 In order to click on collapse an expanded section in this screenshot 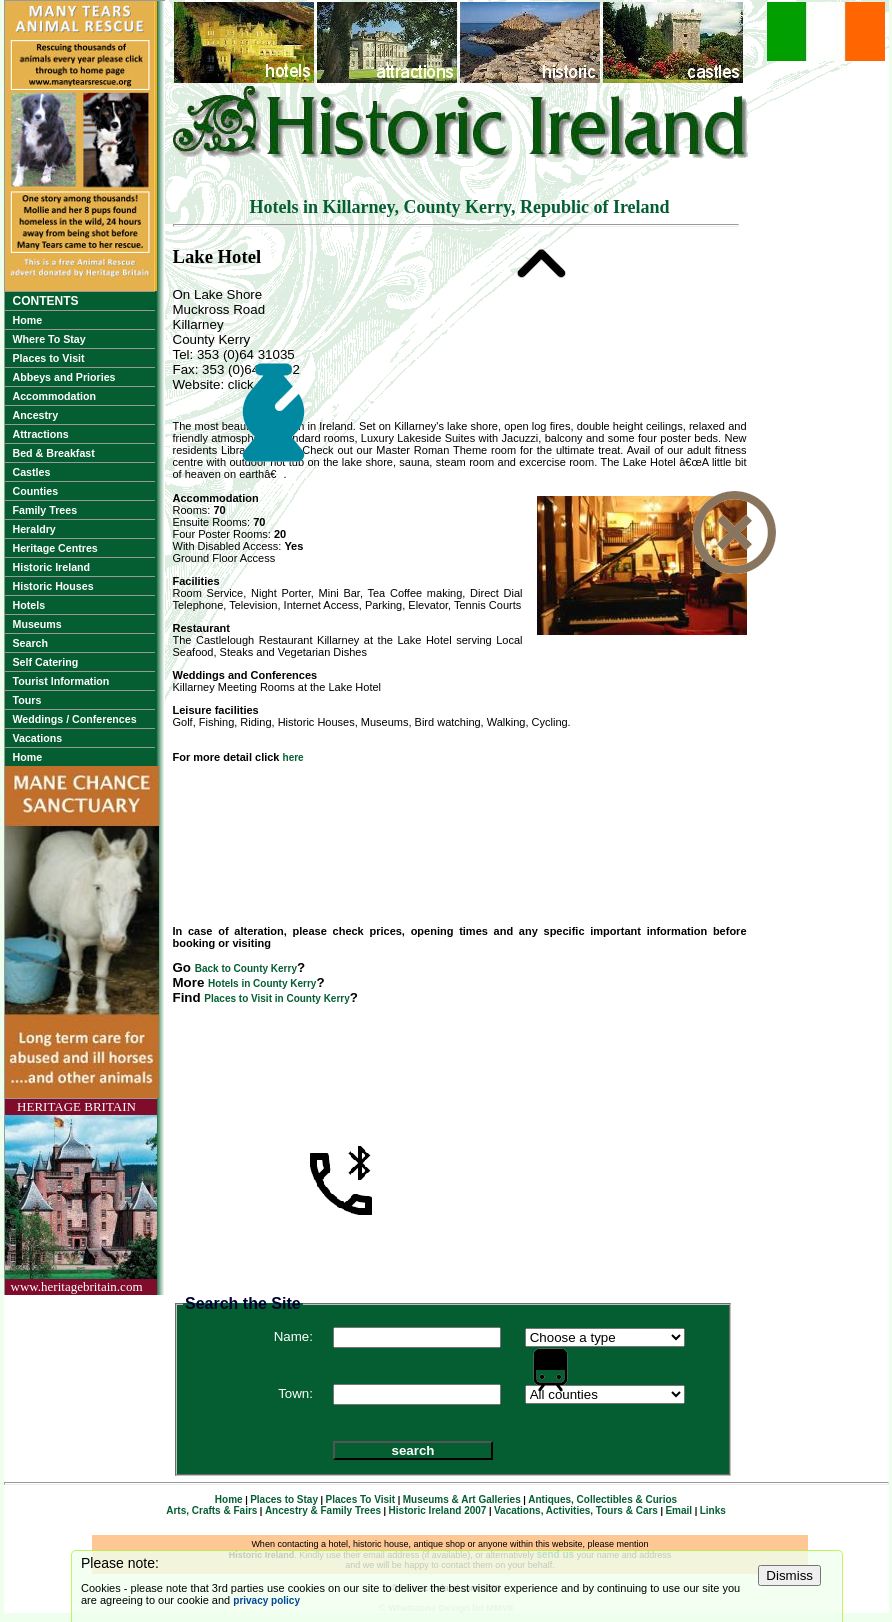, I will do `click(541, 264)`.